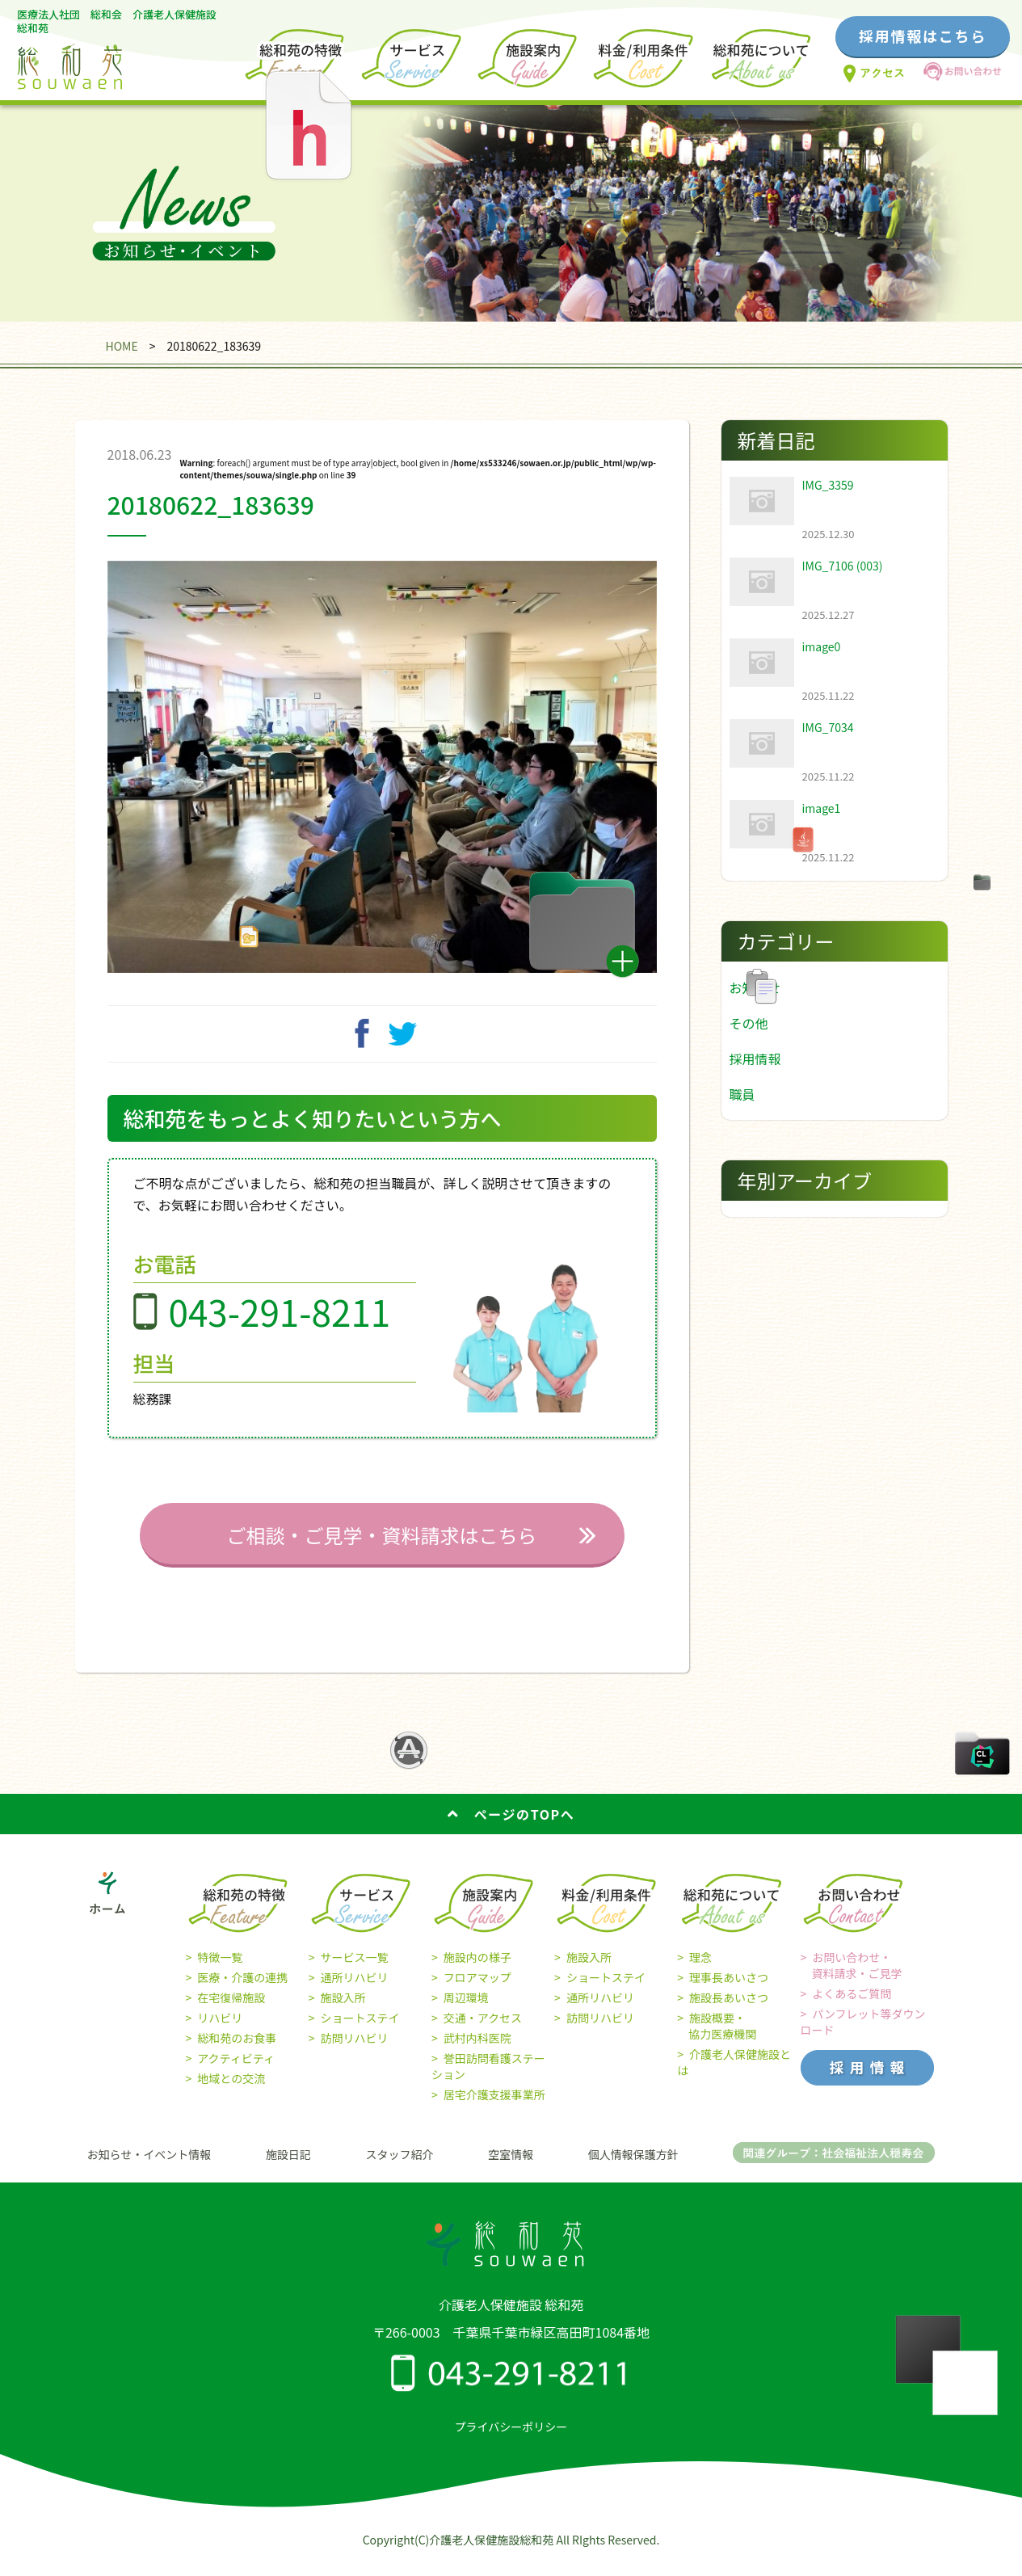 The height and width of the screenshot is (2576, 1022). Describe the element at coordinates (582, 920) in the screenshot. I see `create a new folder` at that location.